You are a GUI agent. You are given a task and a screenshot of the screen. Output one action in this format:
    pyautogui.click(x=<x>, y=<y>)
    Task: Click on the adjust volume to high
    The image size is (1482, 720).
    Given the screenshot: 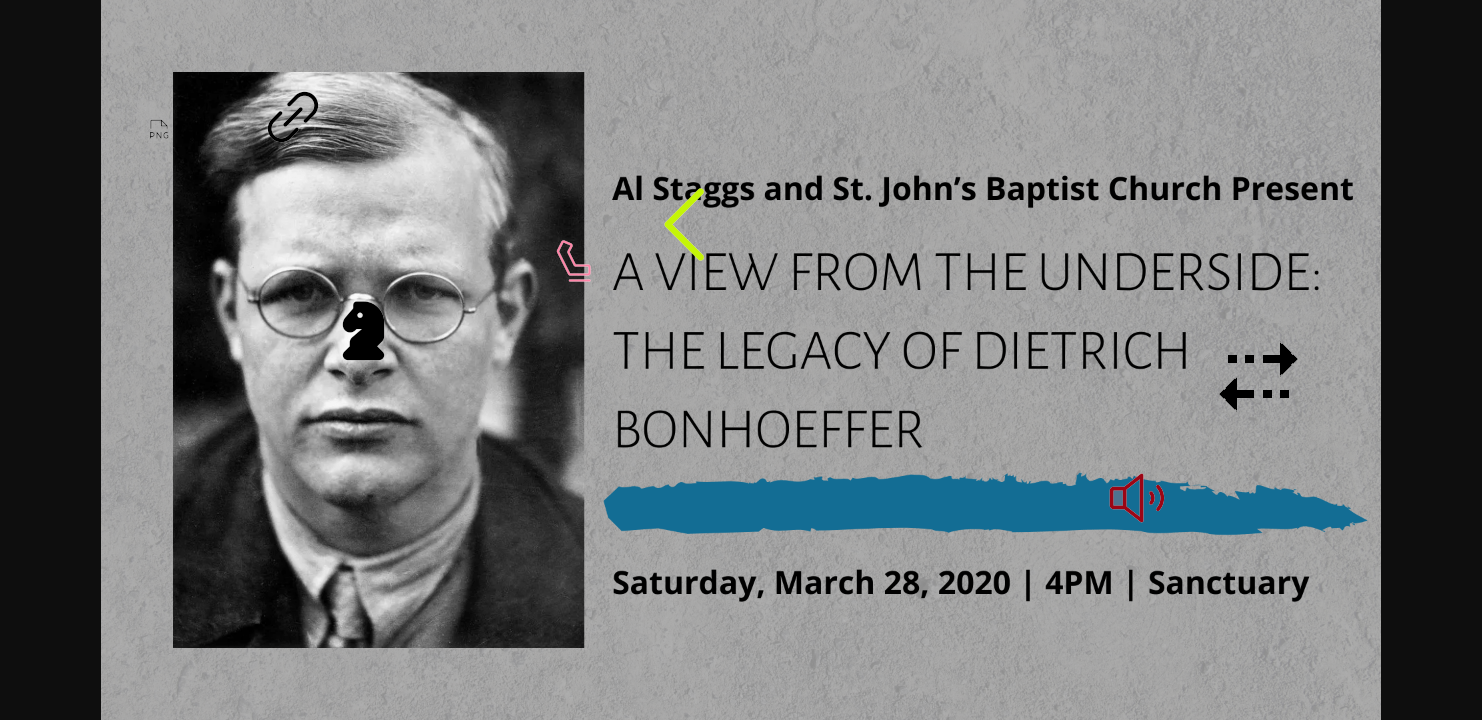 What is the action you would take?
    pyautogui.click(x=1136, y=498)
    